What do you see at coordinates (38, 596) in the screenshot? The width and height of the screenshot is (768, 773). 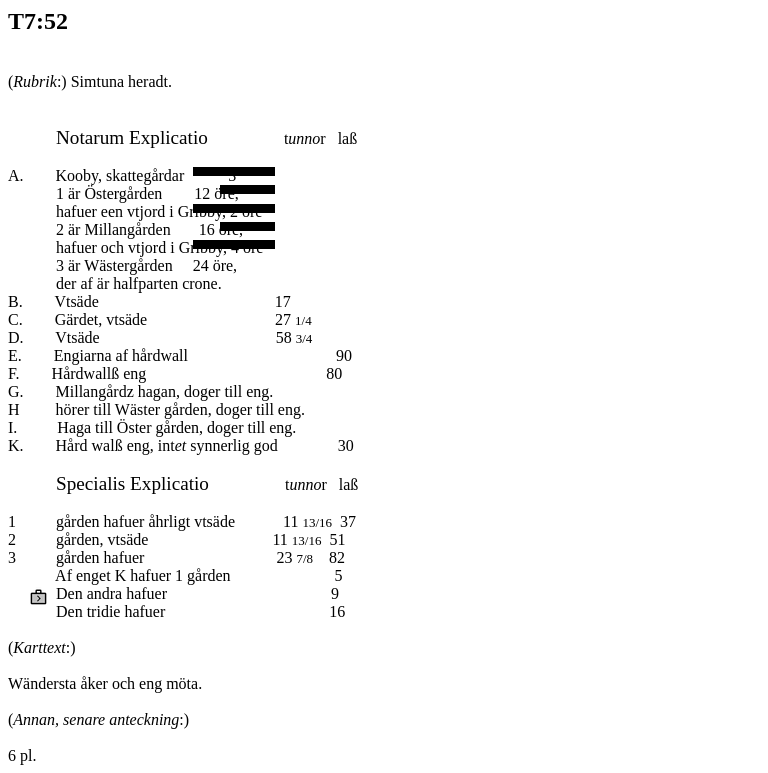 I see `schedule task for next week` at bounding box center [38, 596].